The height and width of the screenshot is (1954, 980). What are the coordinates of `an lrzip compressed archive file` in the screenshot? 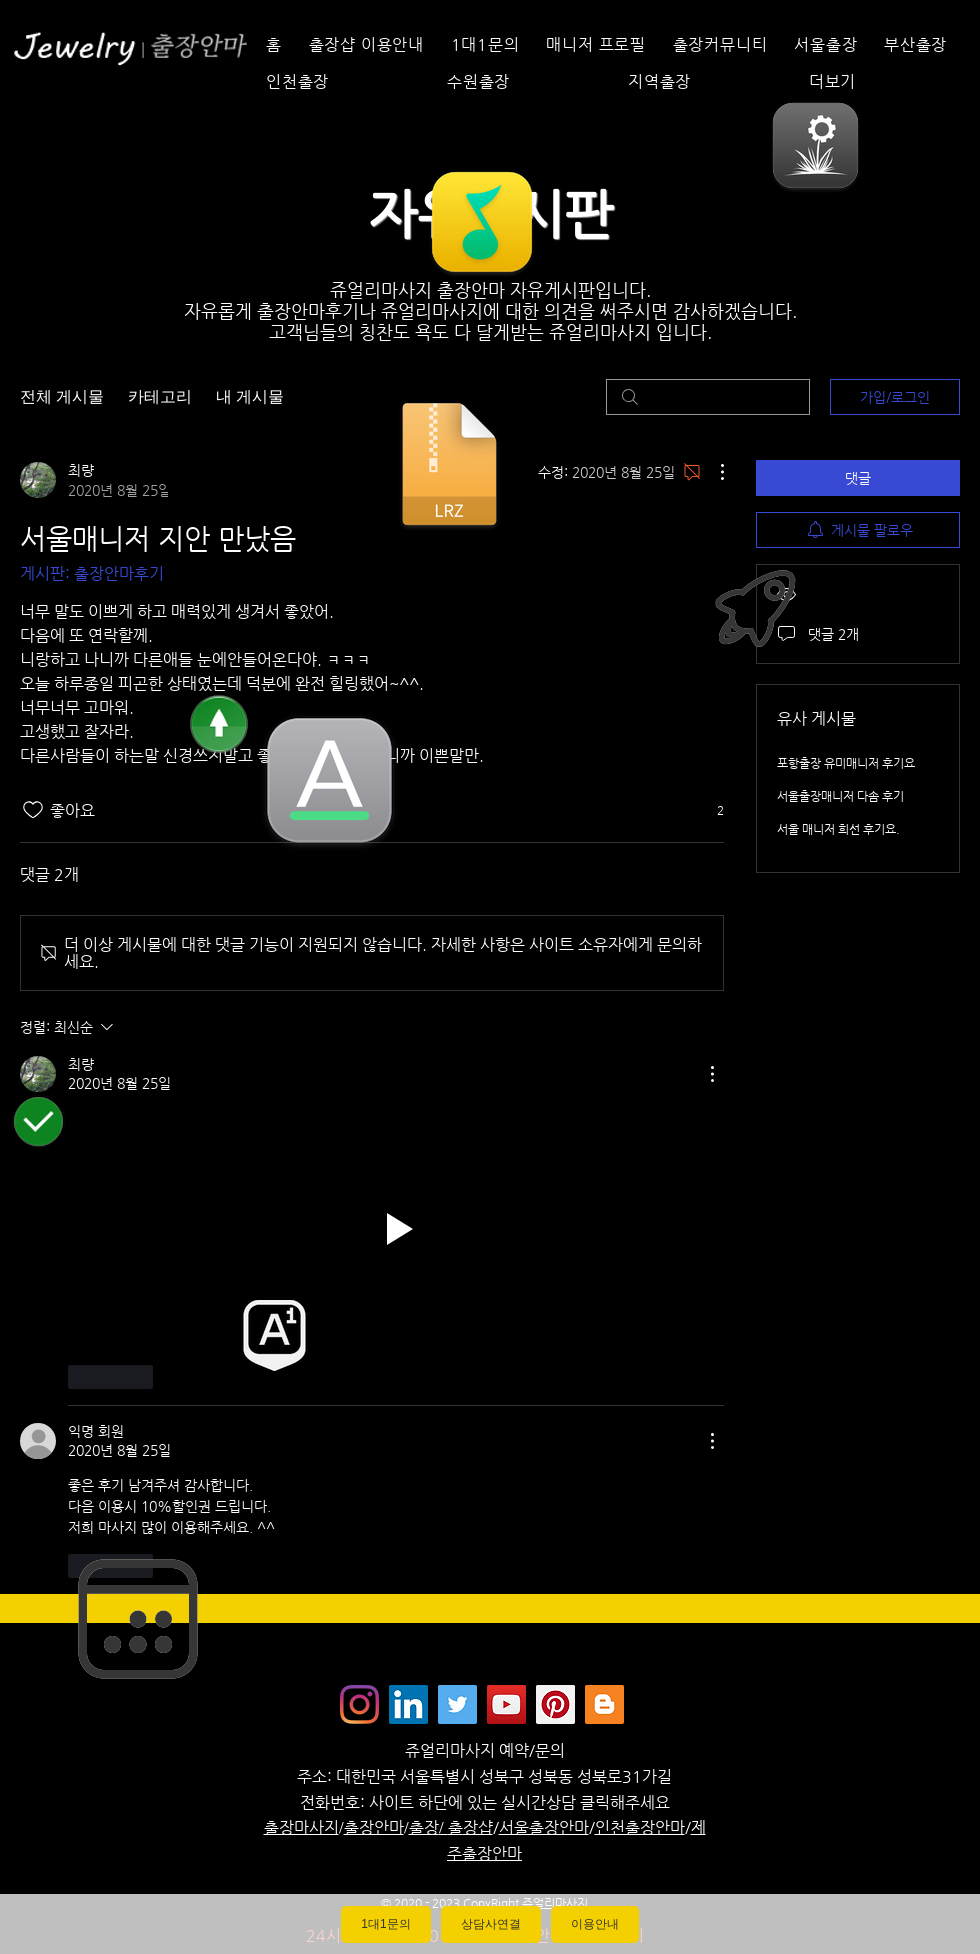 It's located at (449, 466).